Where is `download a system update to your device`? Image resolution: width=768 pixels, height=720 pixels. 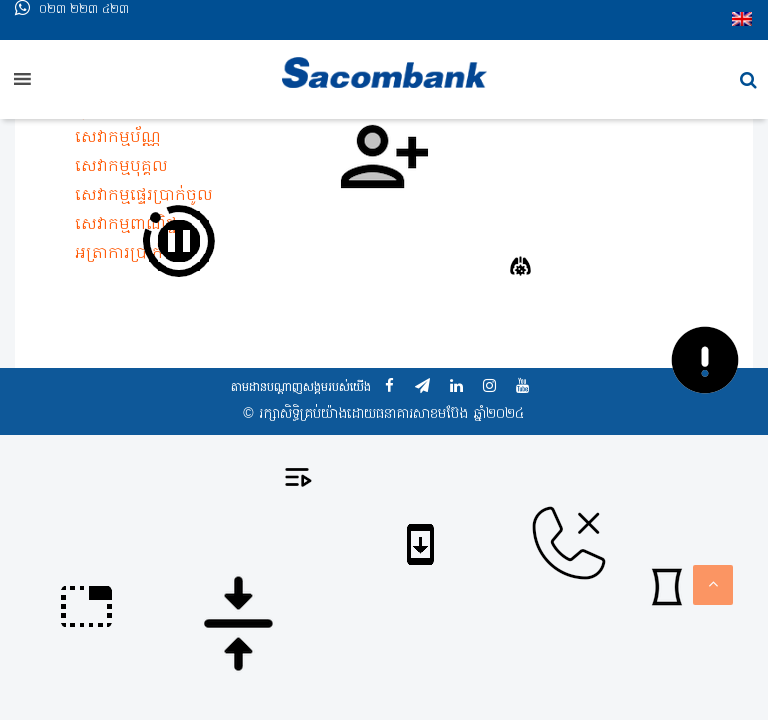 download a system update to your device is located at coordinates (420, 544).